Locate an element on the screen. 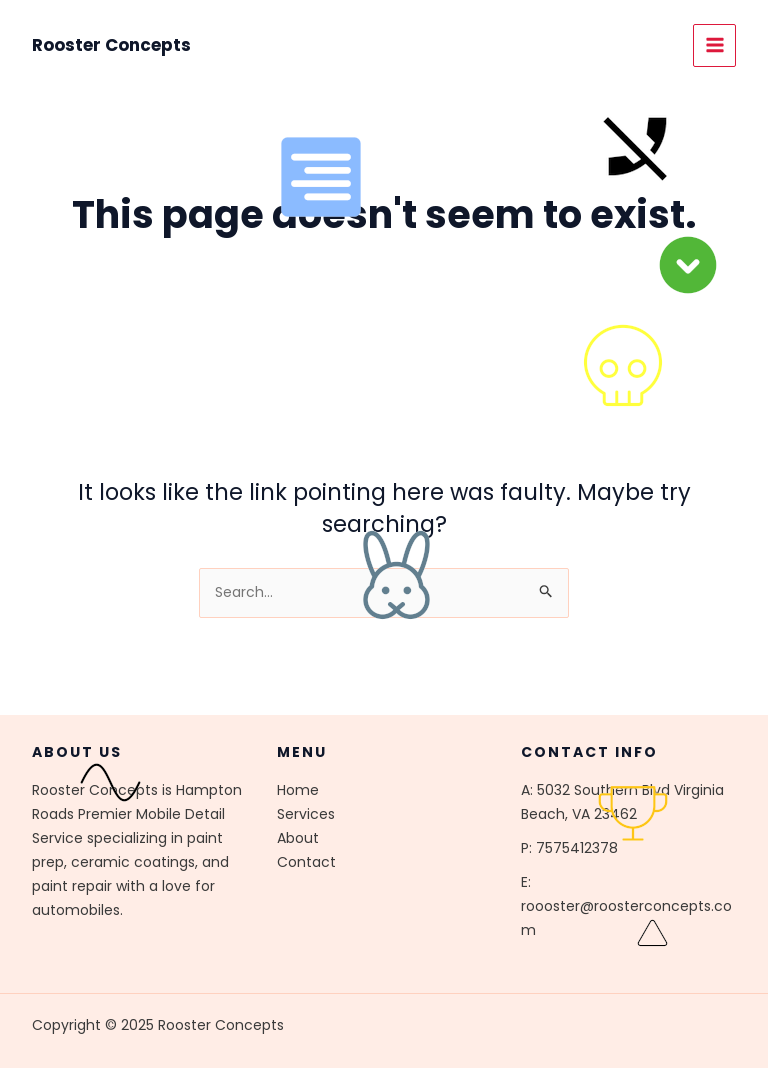 This screenshot has width=768, height=1068. align text to the right is located at coordinates (321, 177).